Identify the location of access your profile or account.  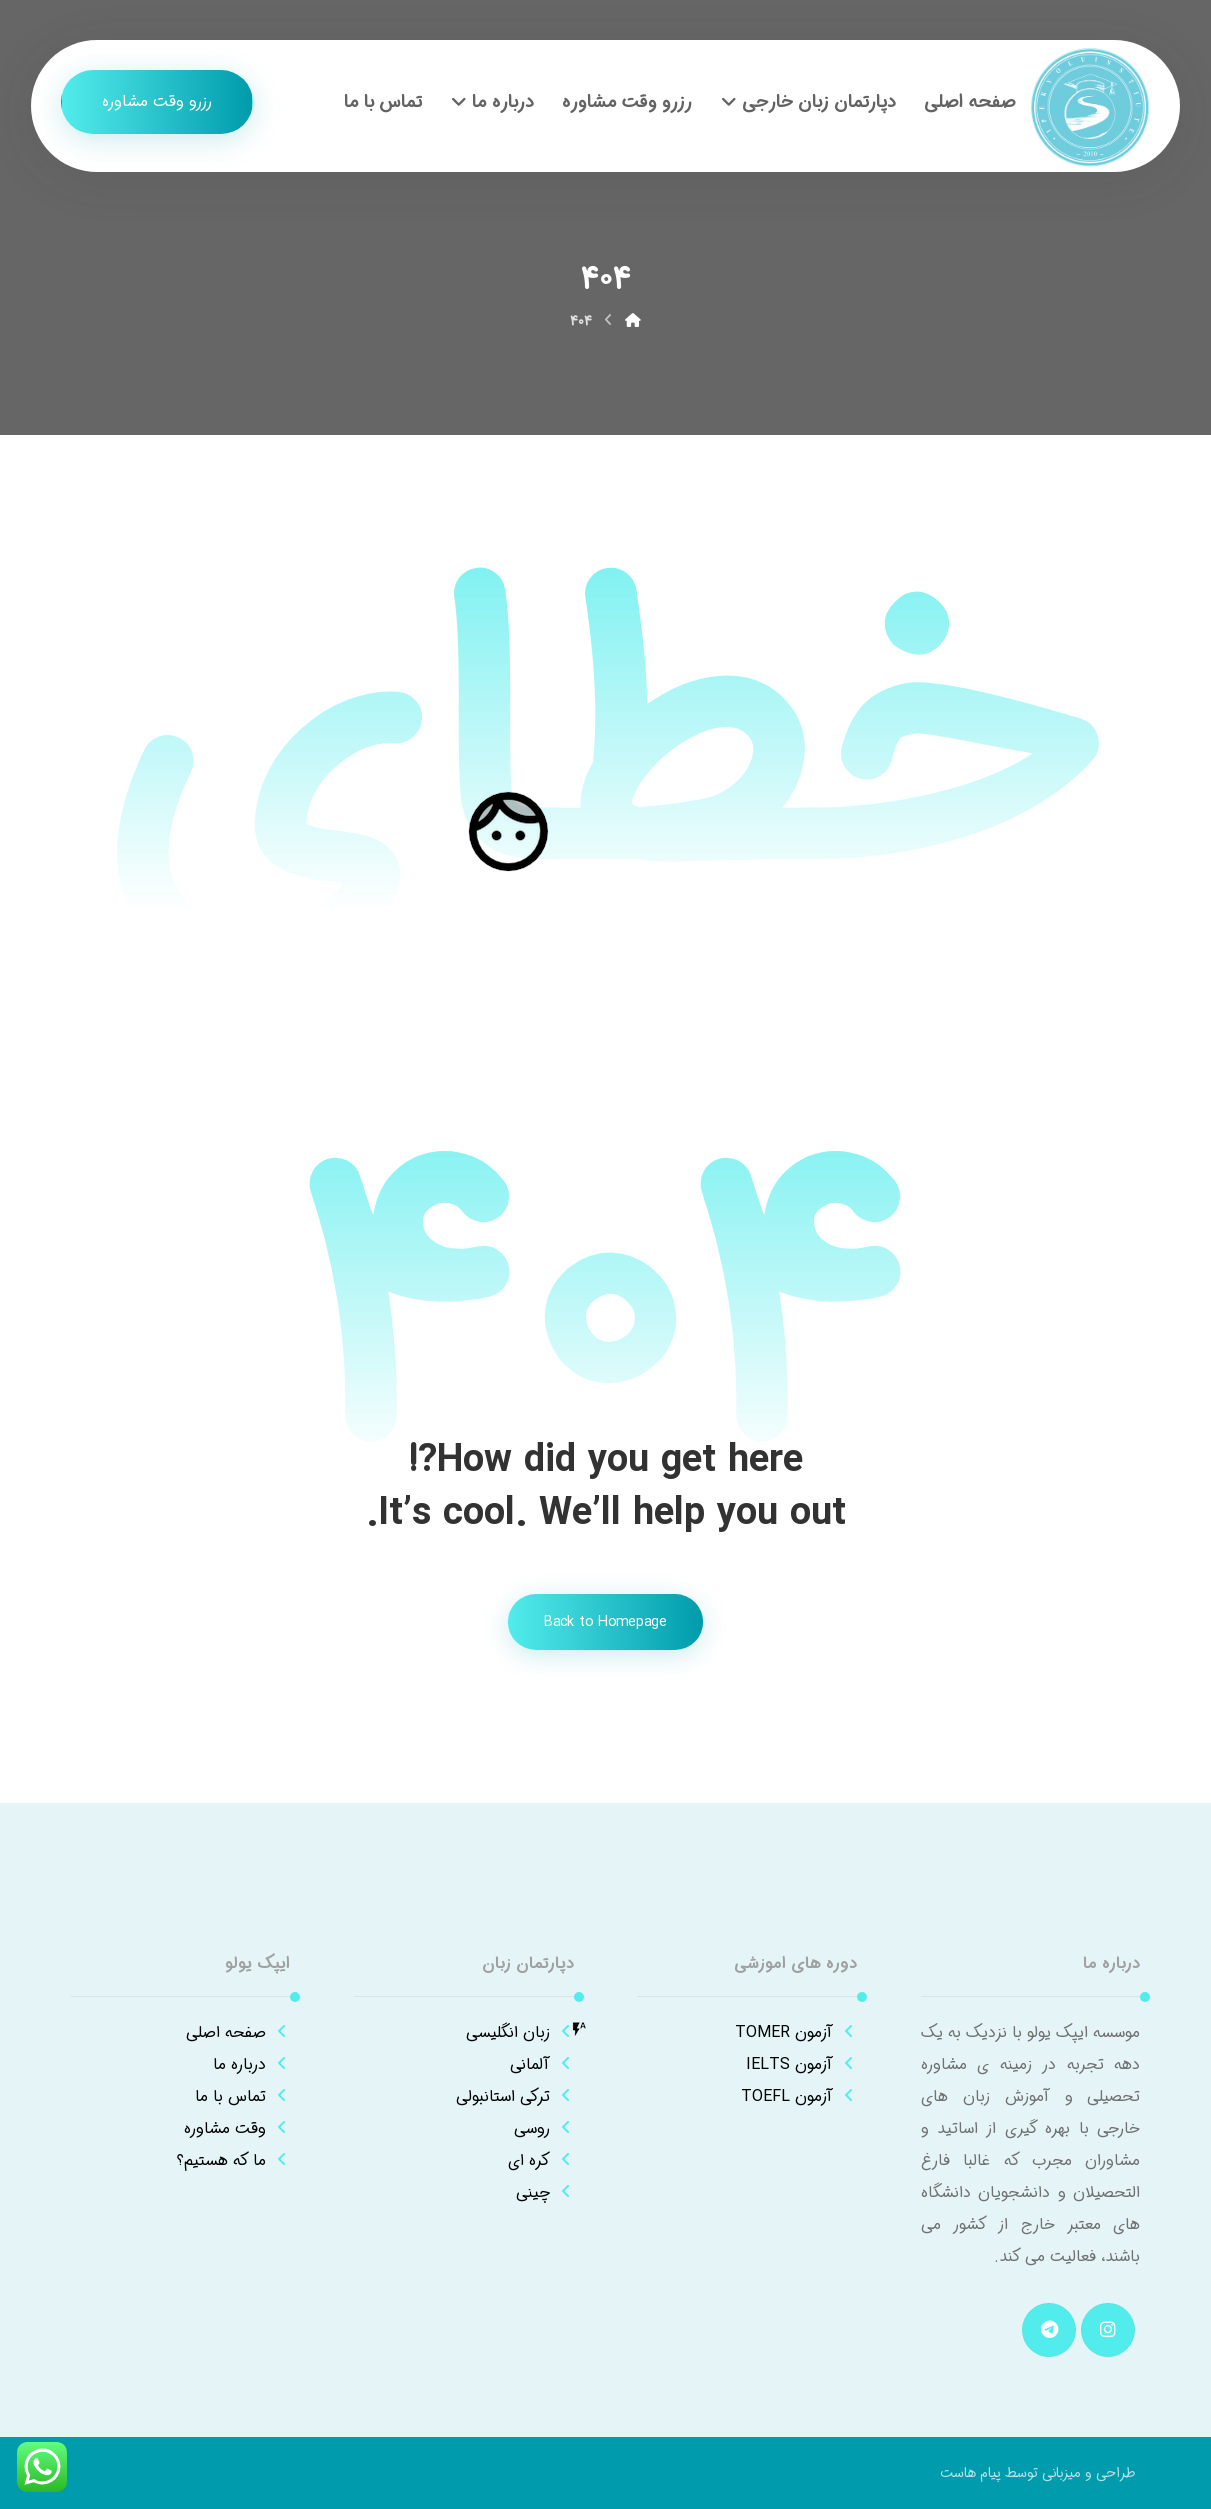
(508, 831).